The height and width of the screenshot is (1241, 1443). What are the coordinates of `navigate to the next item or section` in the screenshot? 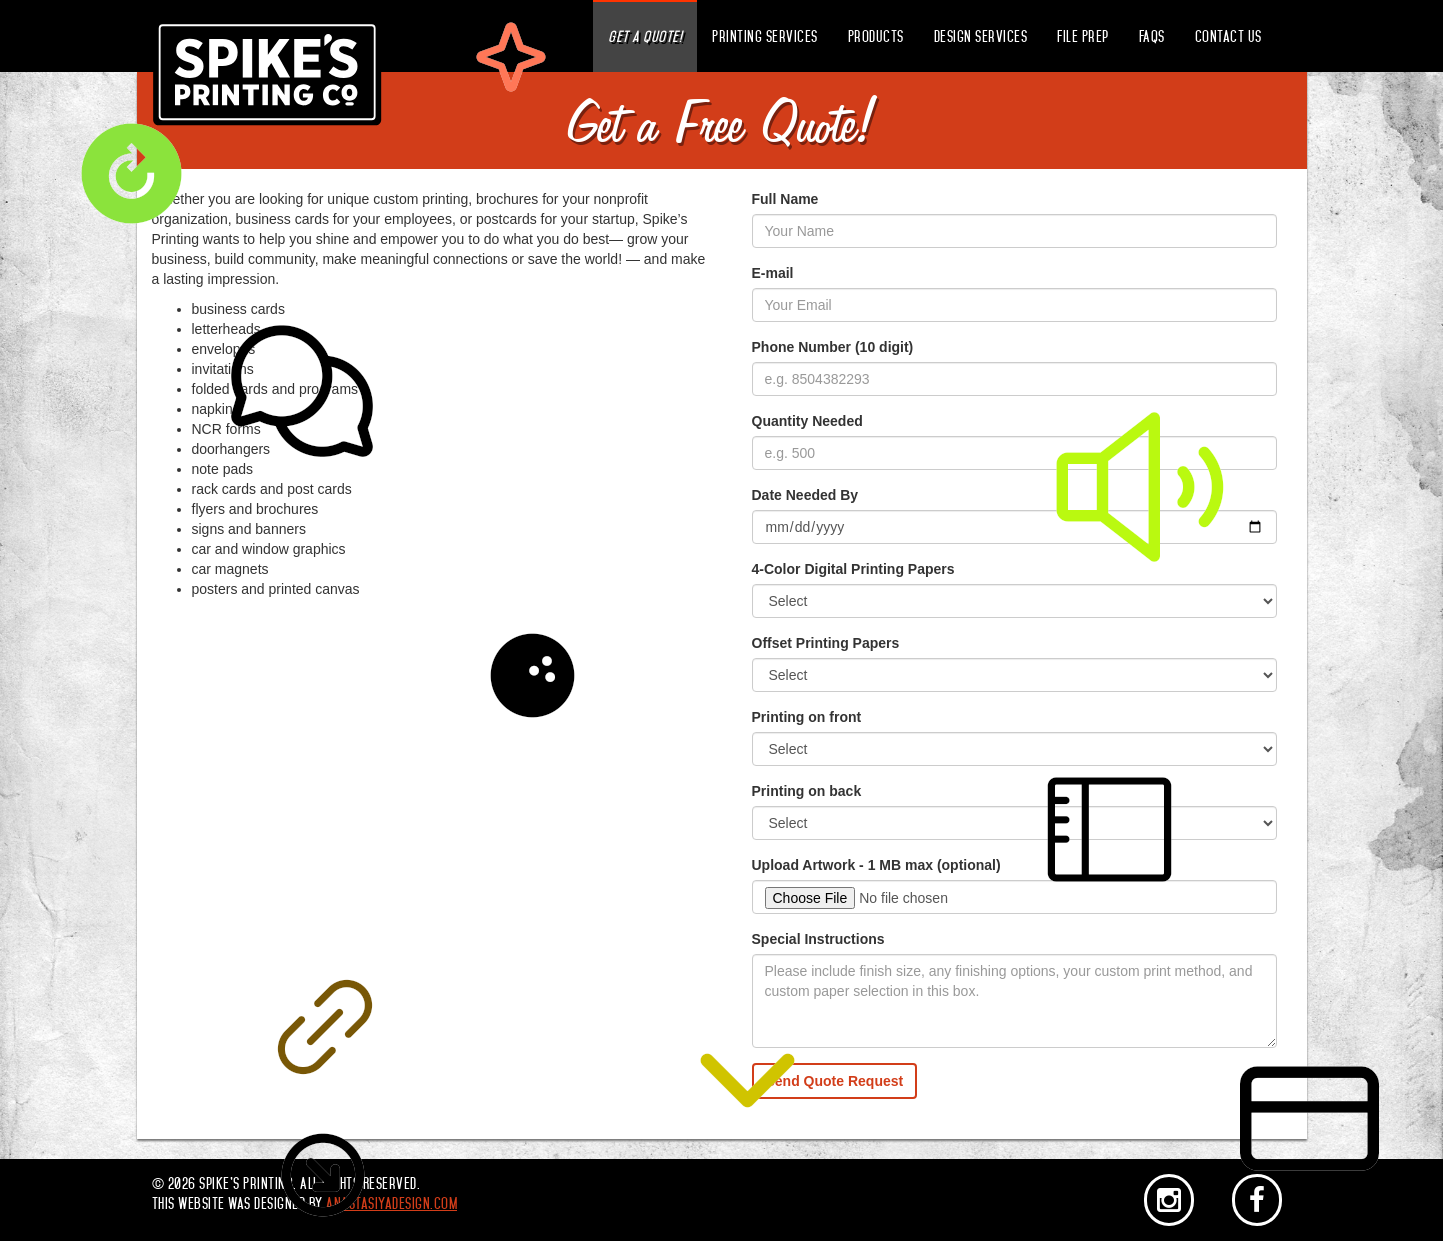 It's located at (323, 1175).